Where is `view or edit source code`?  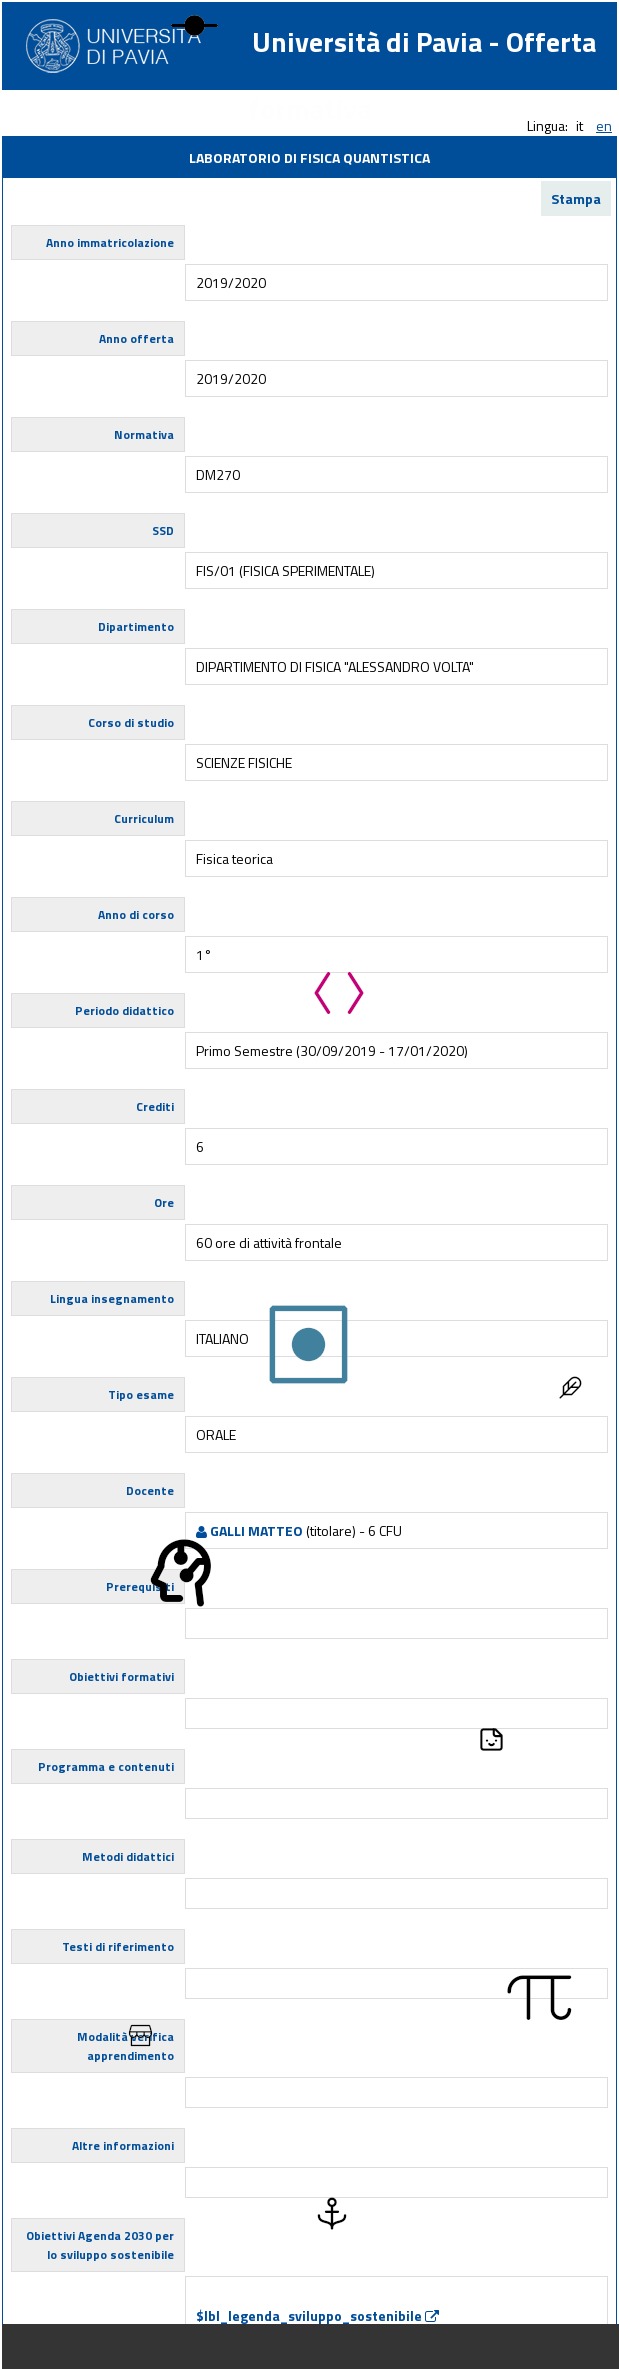
view or edit source code is located at coordinates (339, 993).